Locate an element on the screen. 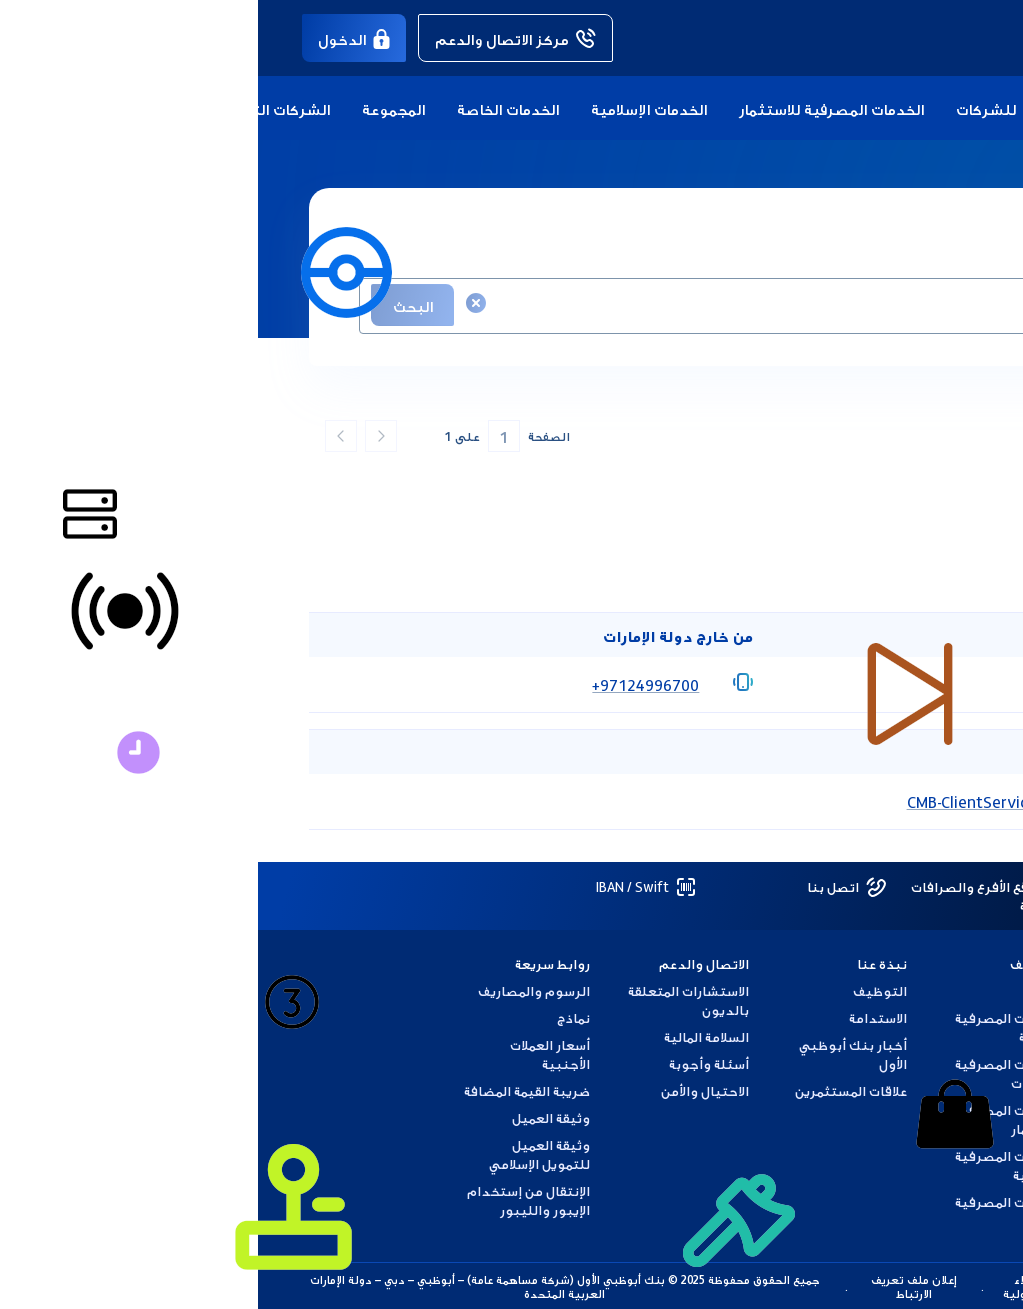 The width and height of the screenshot is (1023, 1309). access gaming or controller settings is located at coordinates (293, 1211).